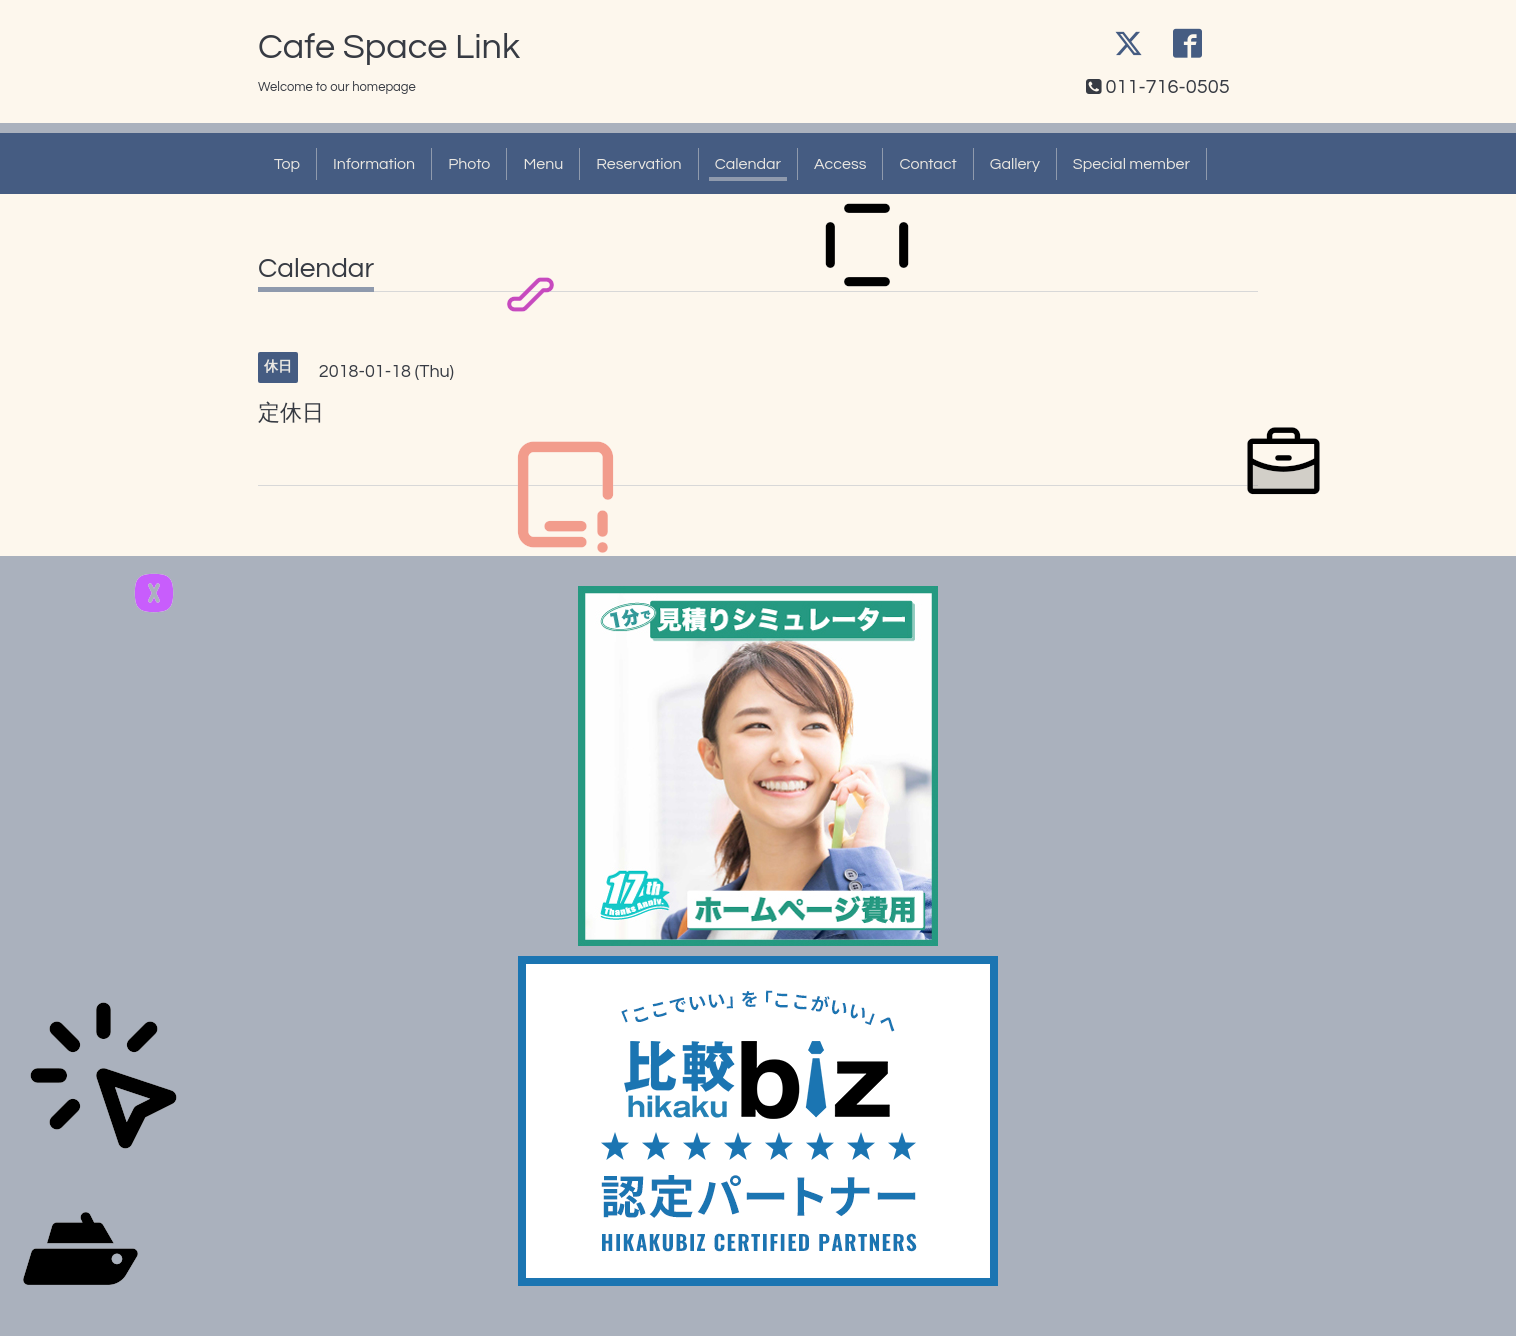 The image size is (1516, 1336). Describe the element at coordinates (565, 494) in the screenshot. I see `iPad device error or warning` at that location.